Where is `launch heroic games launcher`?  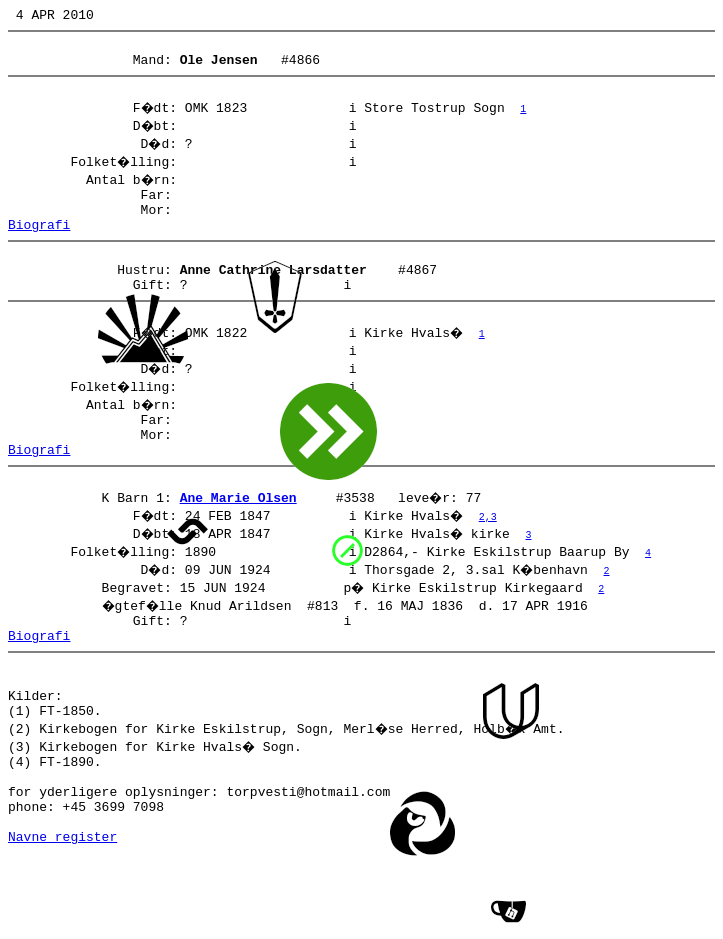 launch heroic games launcher is located at coordinates (275, 297).